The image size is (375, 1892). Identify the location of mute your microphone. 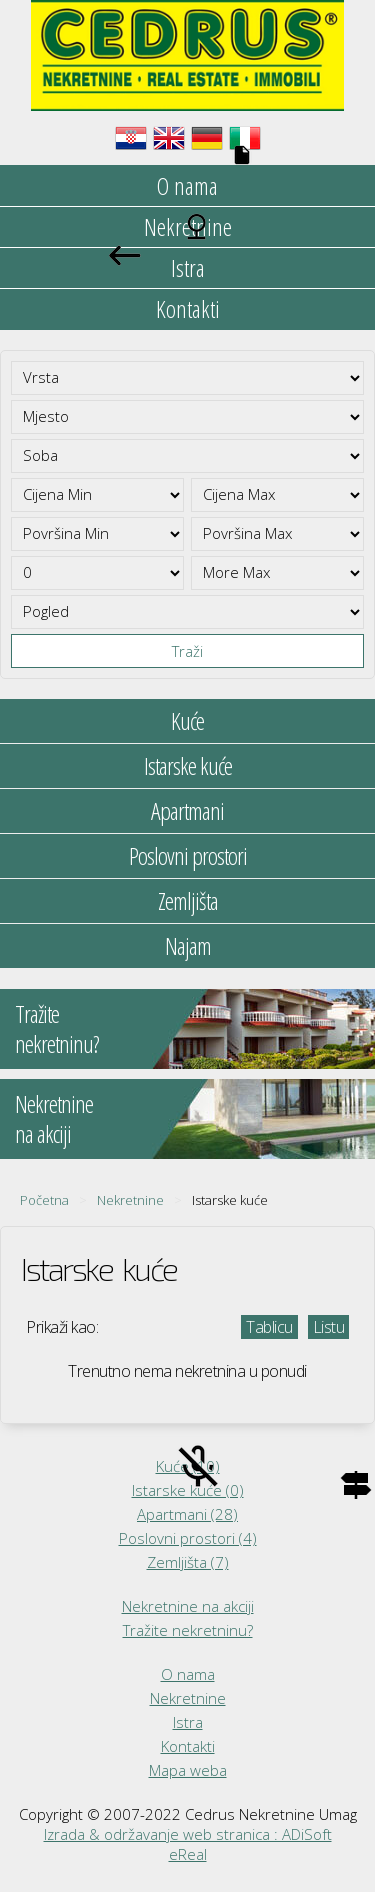
(198, 1467).